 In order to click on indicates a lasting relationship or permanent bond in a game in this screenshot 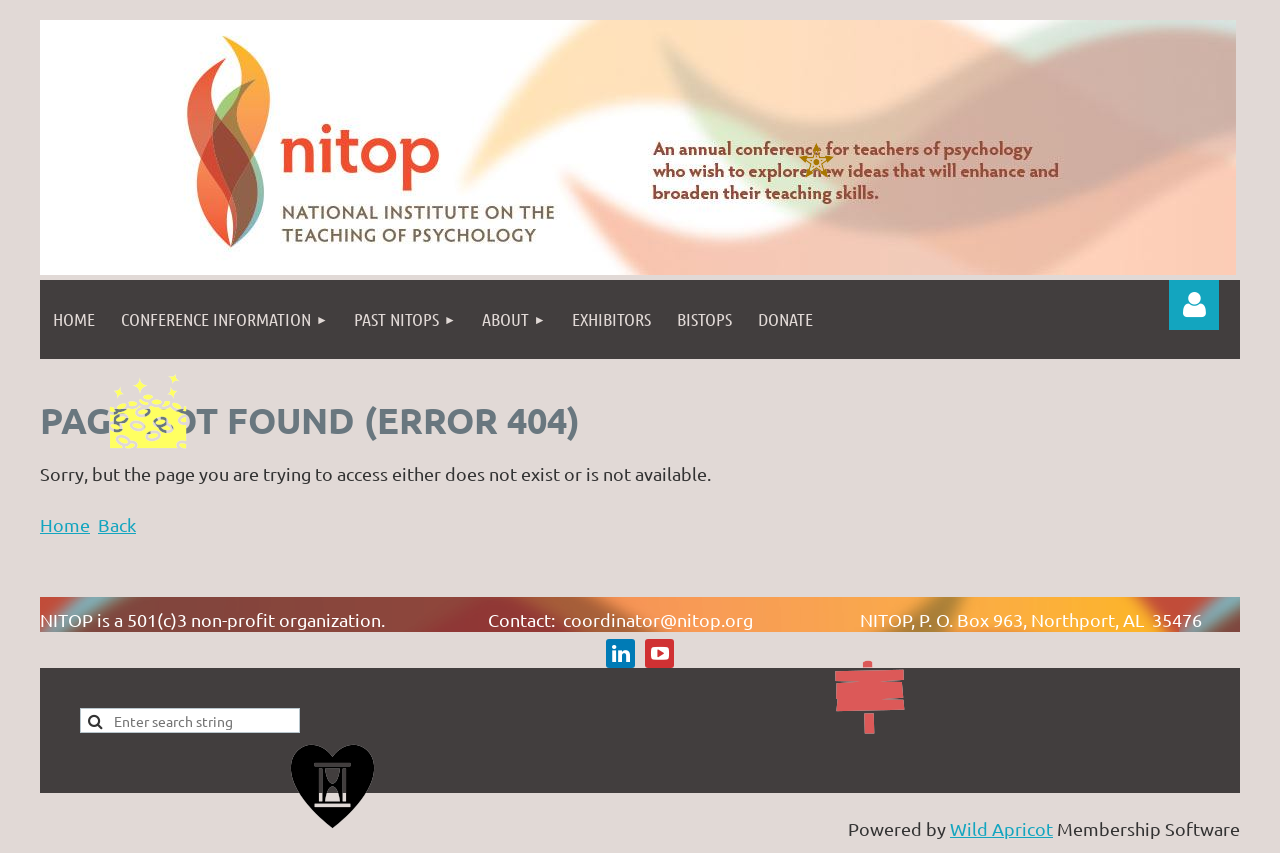, I will do `click(332, 786)`.